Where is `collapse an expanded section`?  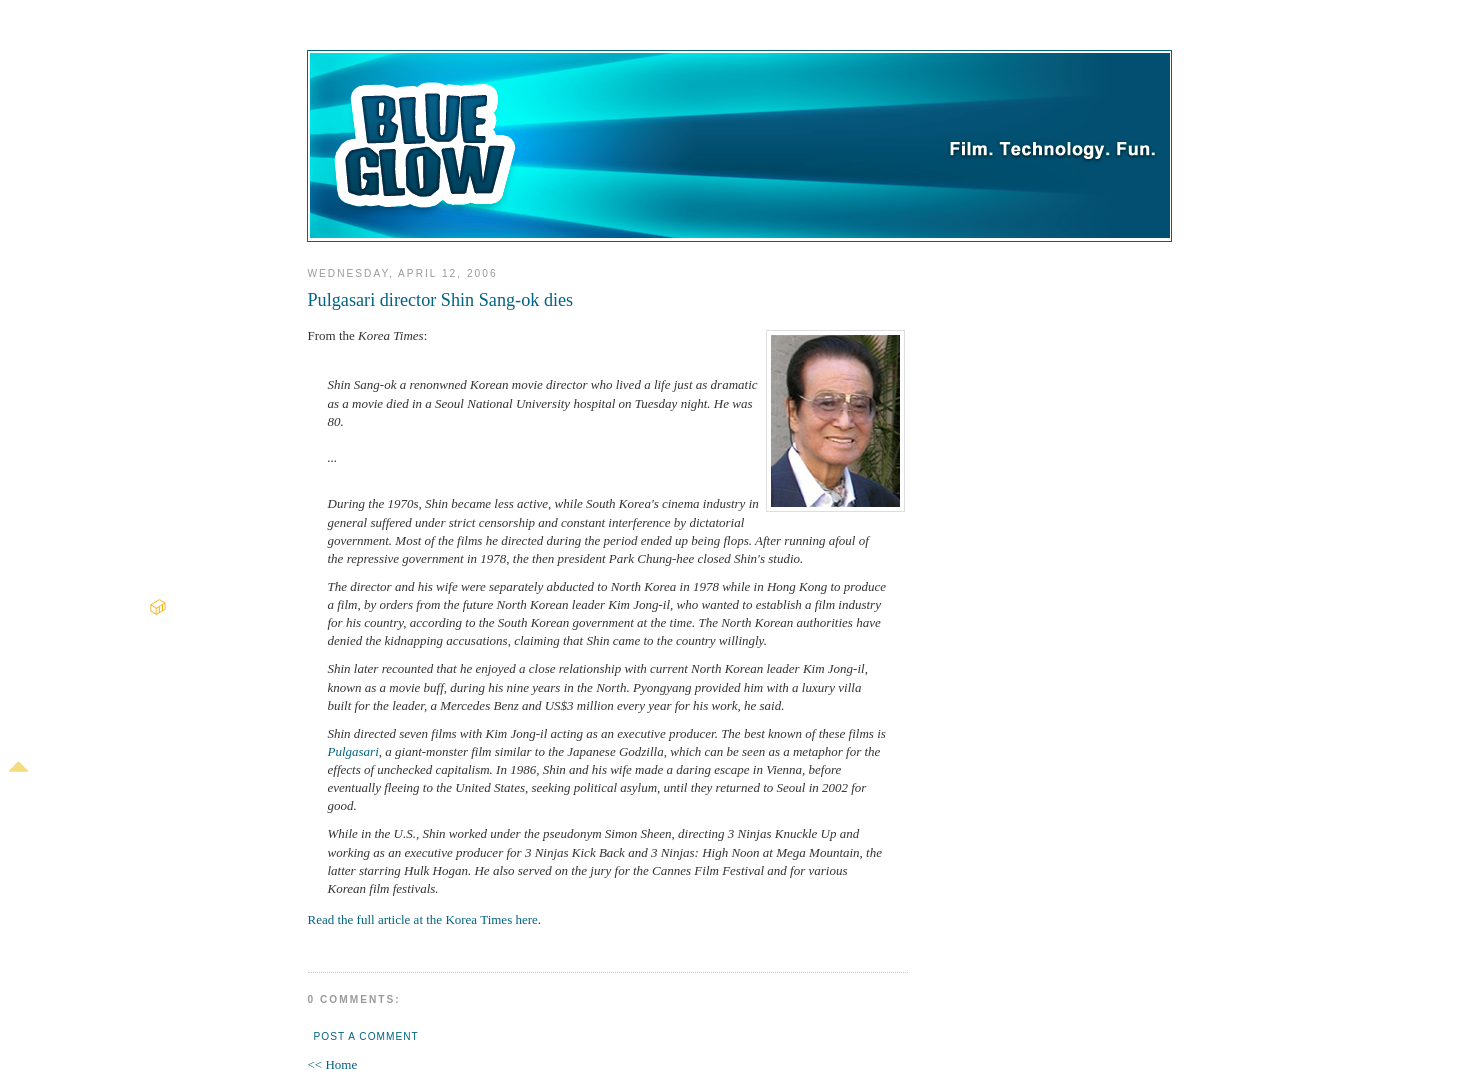 collapse an expanded section is located at coordinates (18, 766).